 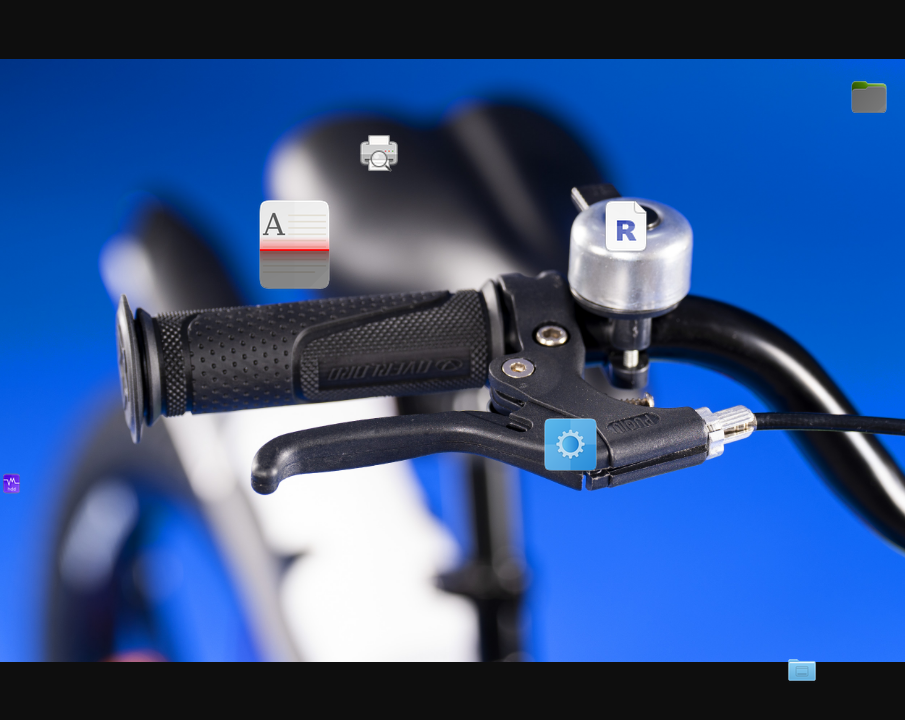 I want to click on open your desktop folder, so click(x=802, y=670).